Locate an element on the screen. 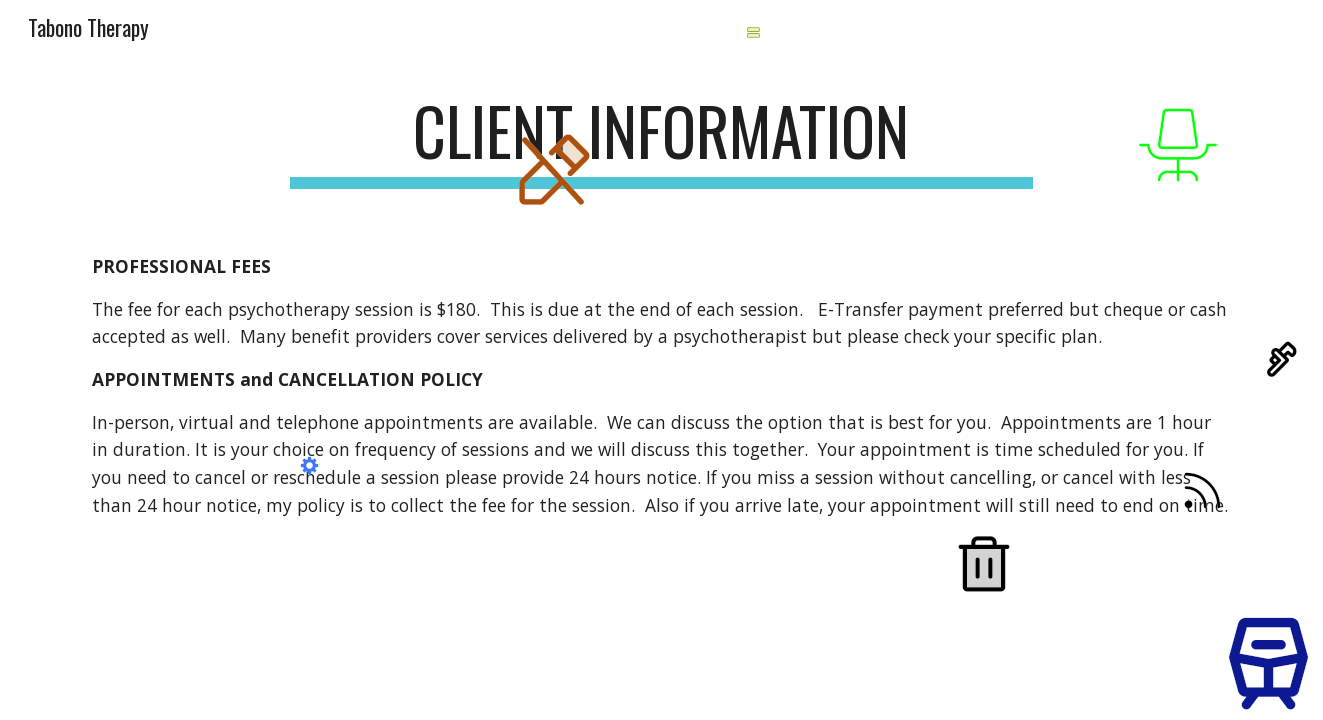  delete selected item is located at coordinates (984, 566).